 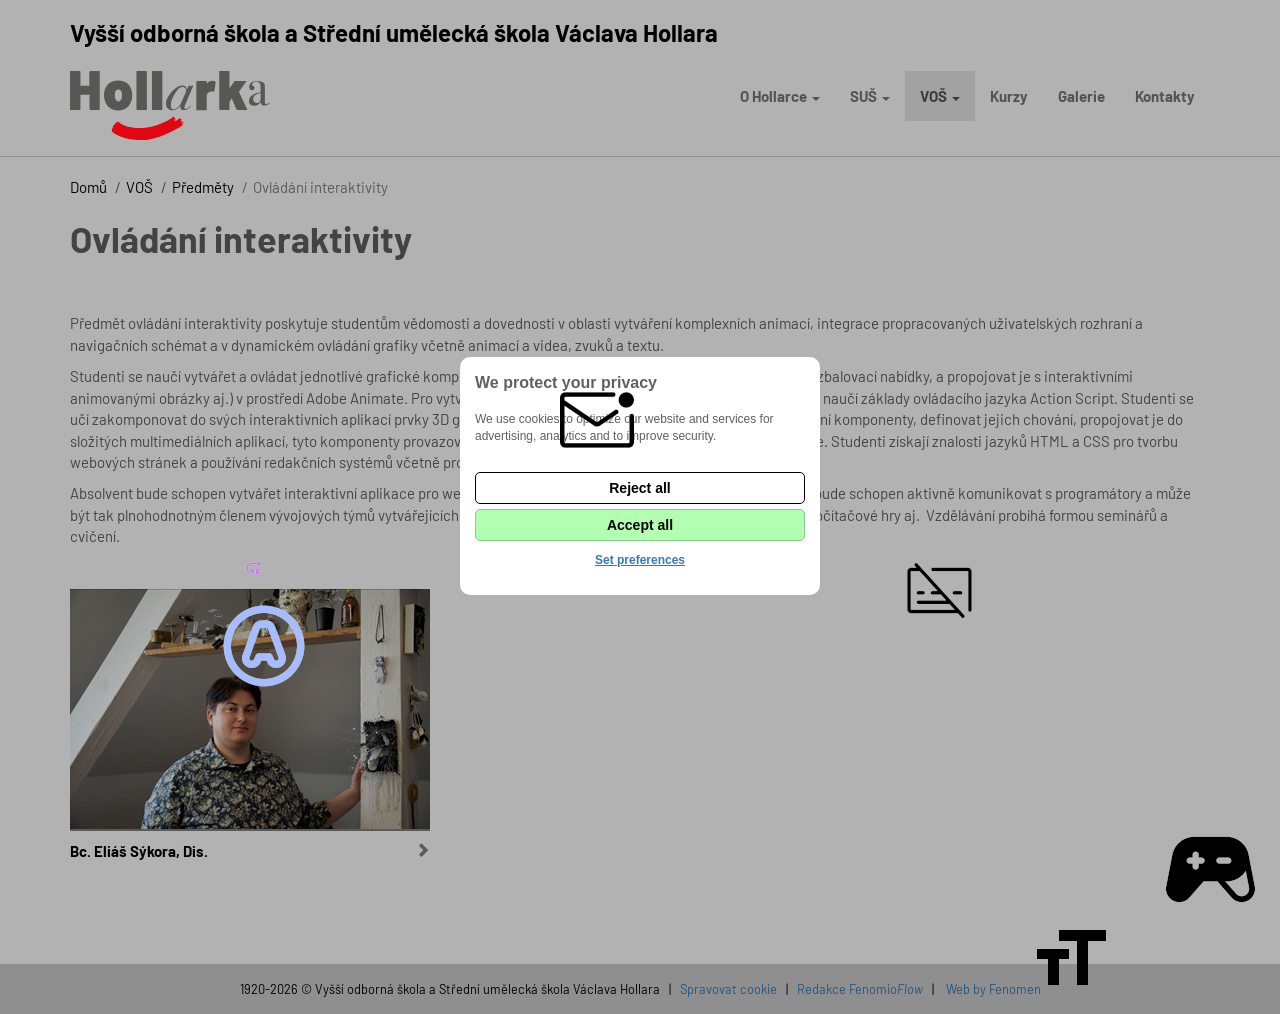 What do you see at coordinates (939, 590) in the screenshot?
I see `disable subtitles or closed captions` at bounding box center [939, 590].